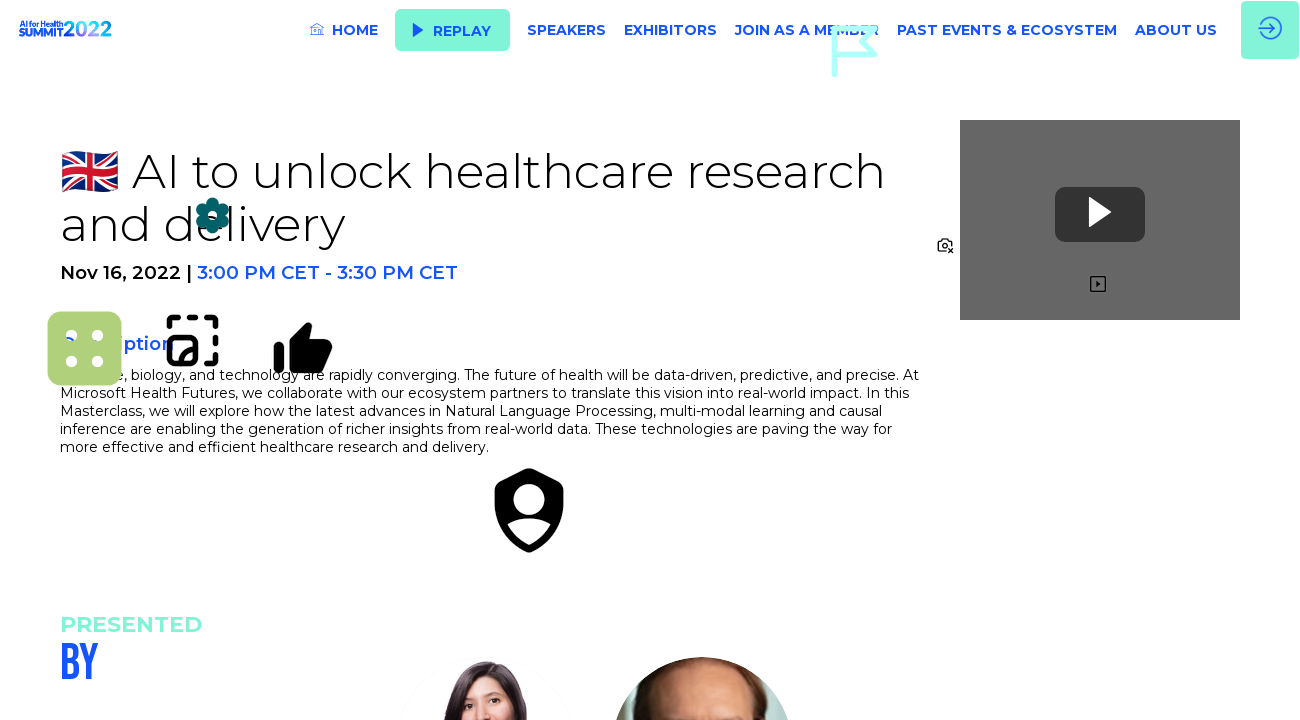 This screenshot has width=1300, height=720. Describe the element at coordinates (1098, 284) in the screenshot. I see `start a slideshow presentation` at that location.